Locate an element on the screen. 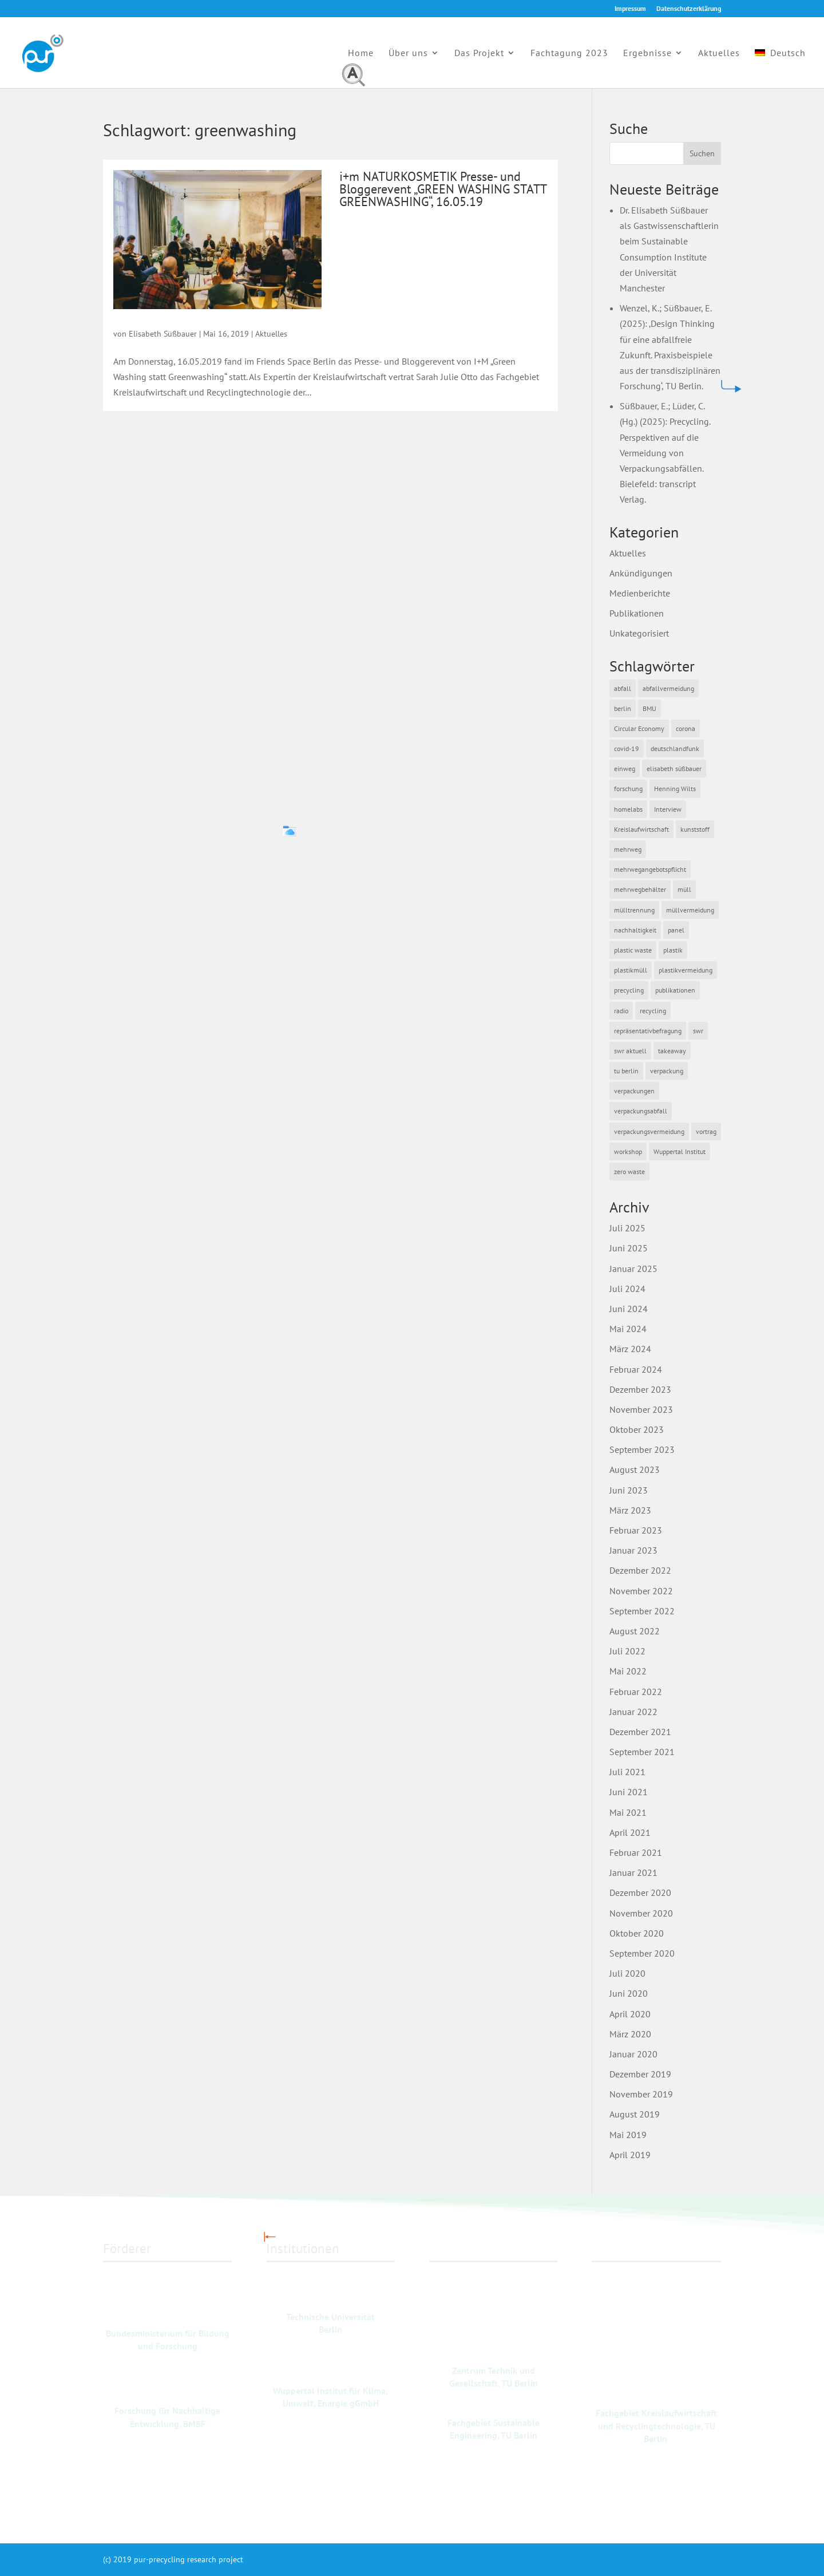 The width and height of the screenshot is (824, 2576). find text or search within a document is located at coordinates (354, 75).